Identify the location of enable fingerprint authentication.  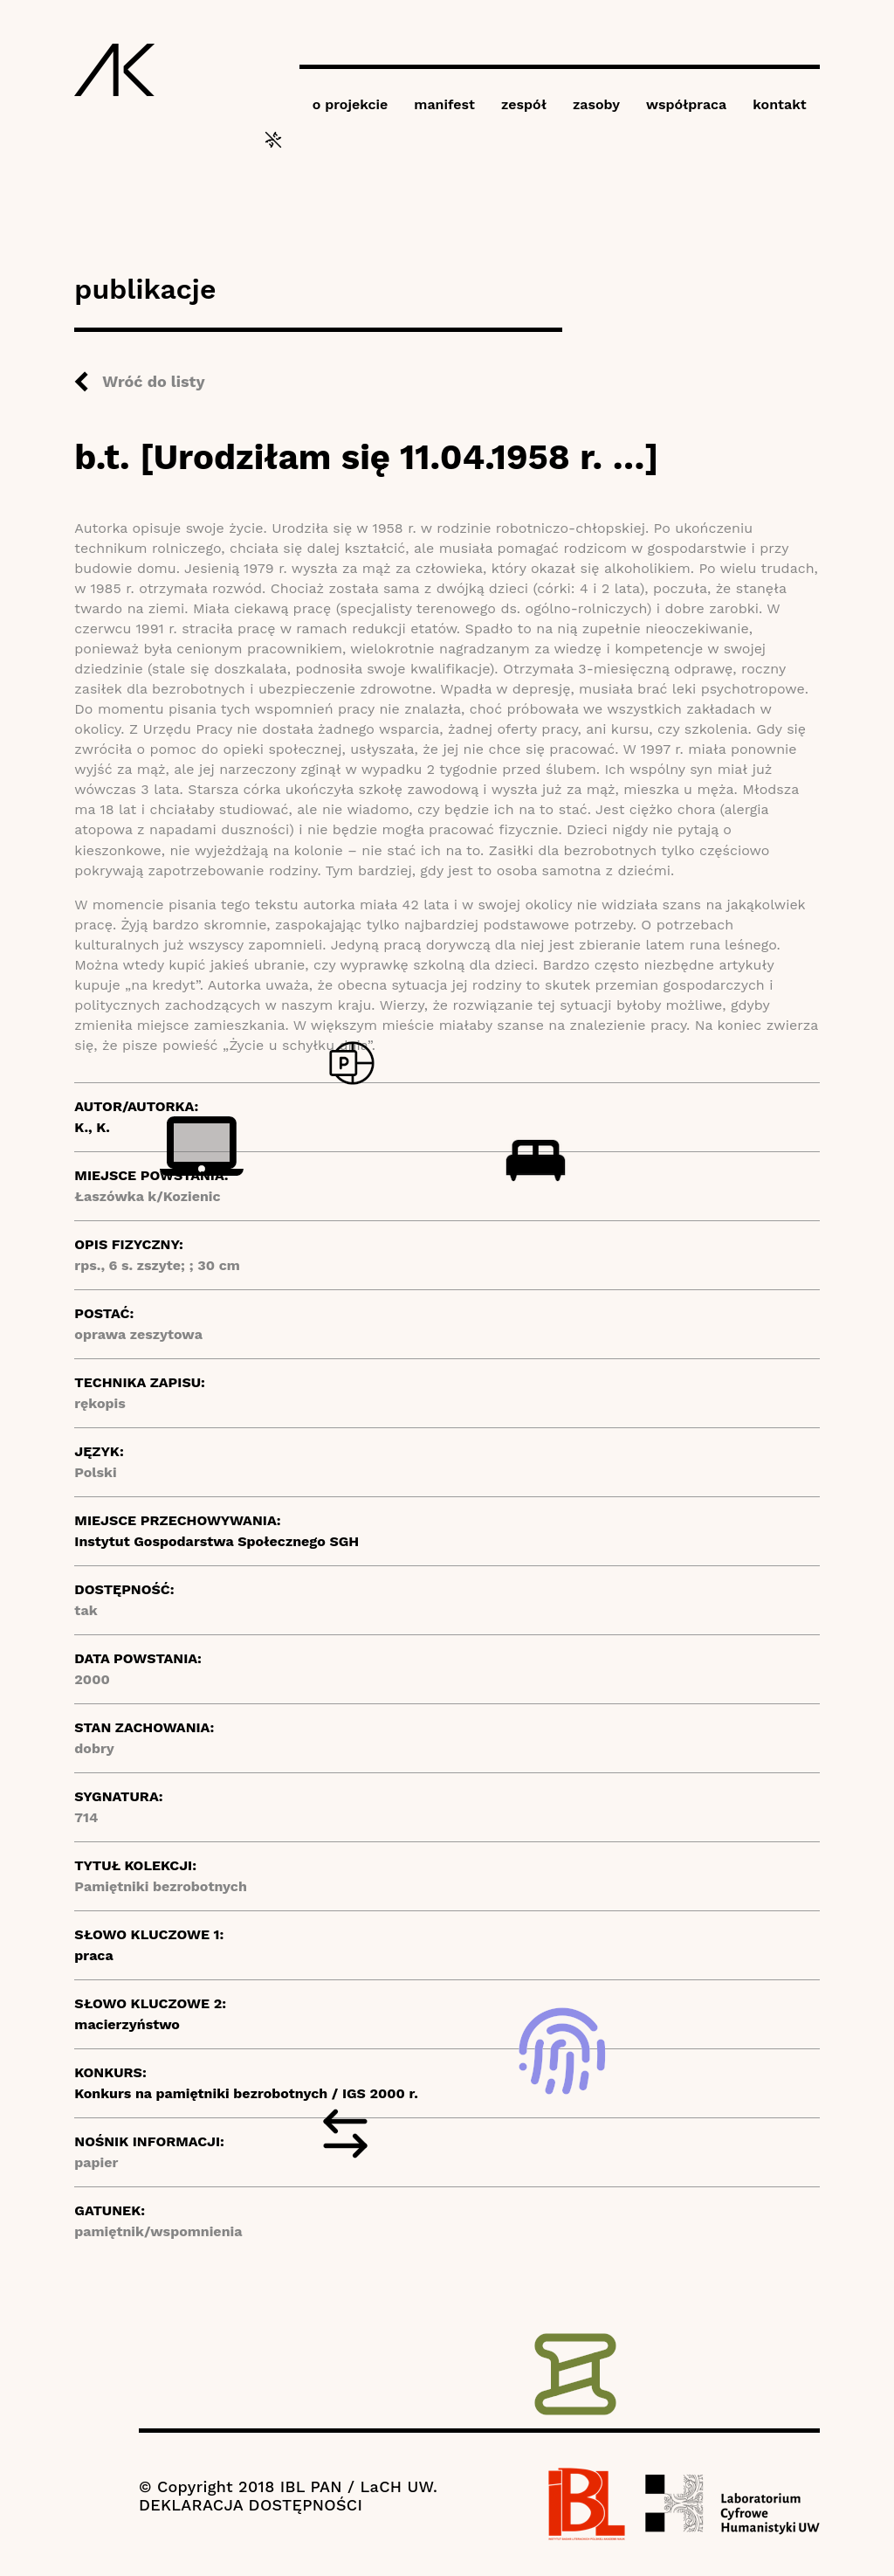
(562, 2051).